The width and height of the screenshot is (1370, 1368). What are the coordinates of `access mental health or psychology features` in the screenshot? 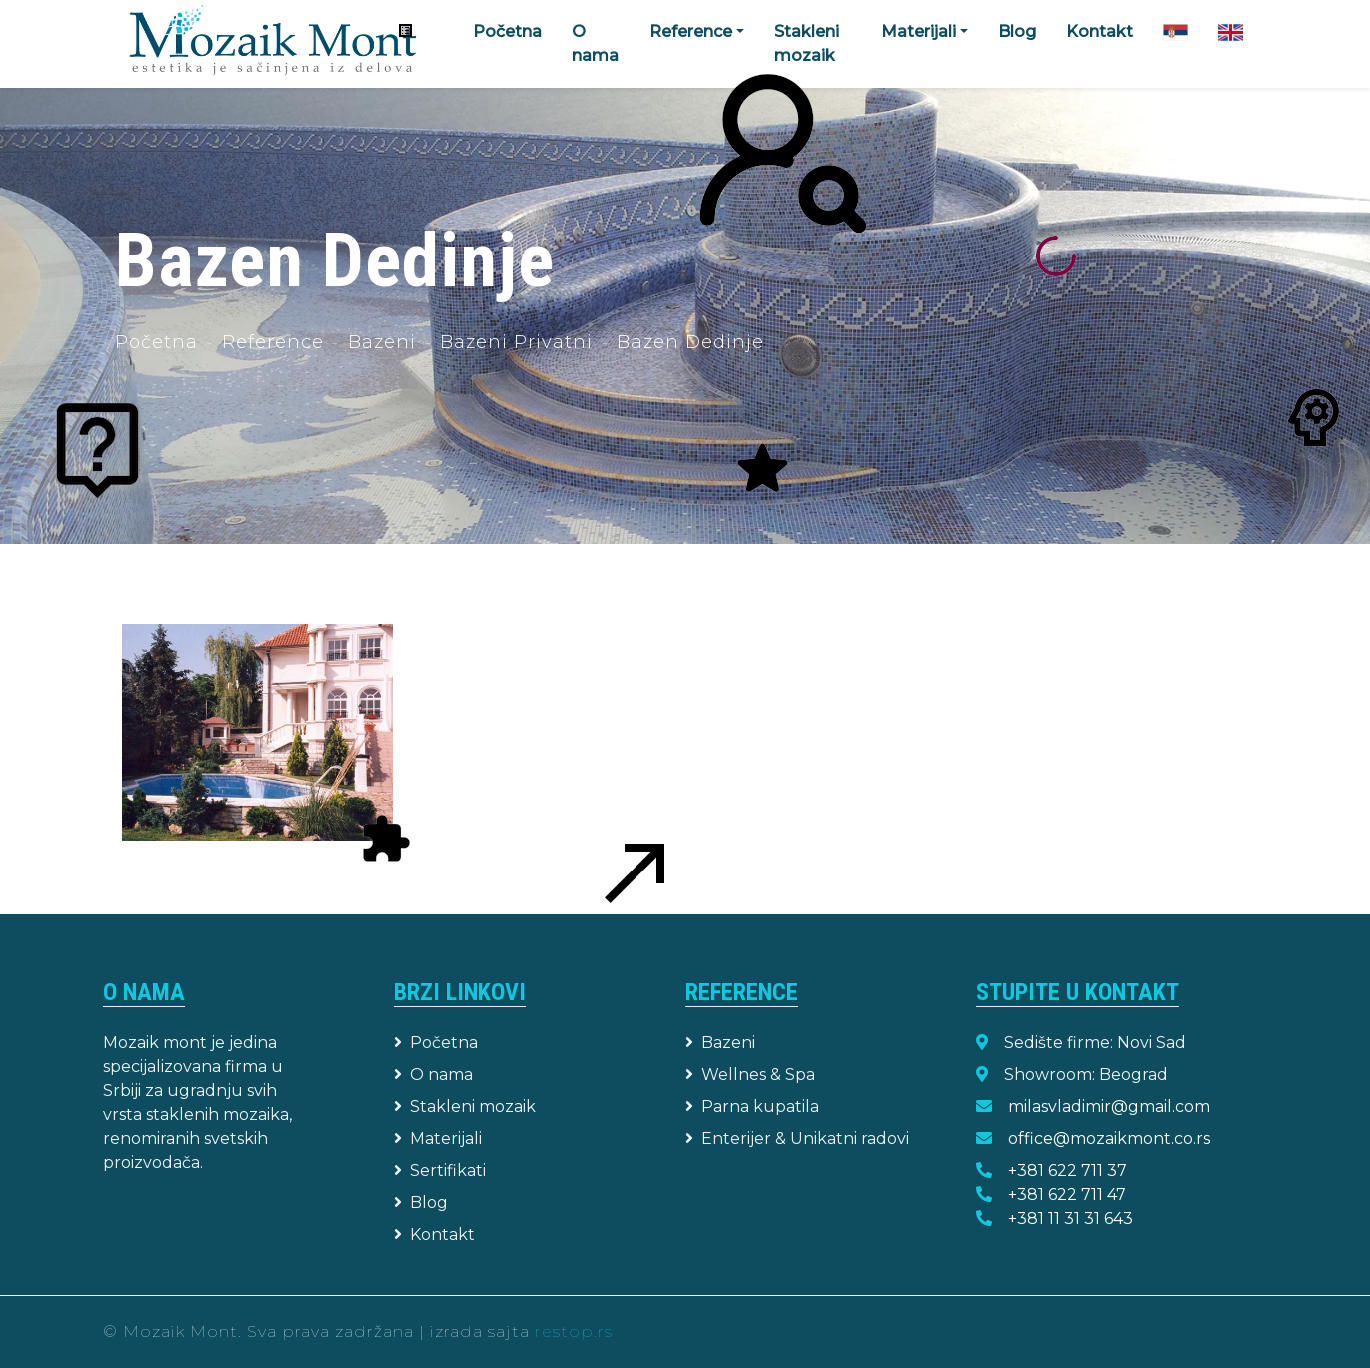 It's located at (1313, 417).